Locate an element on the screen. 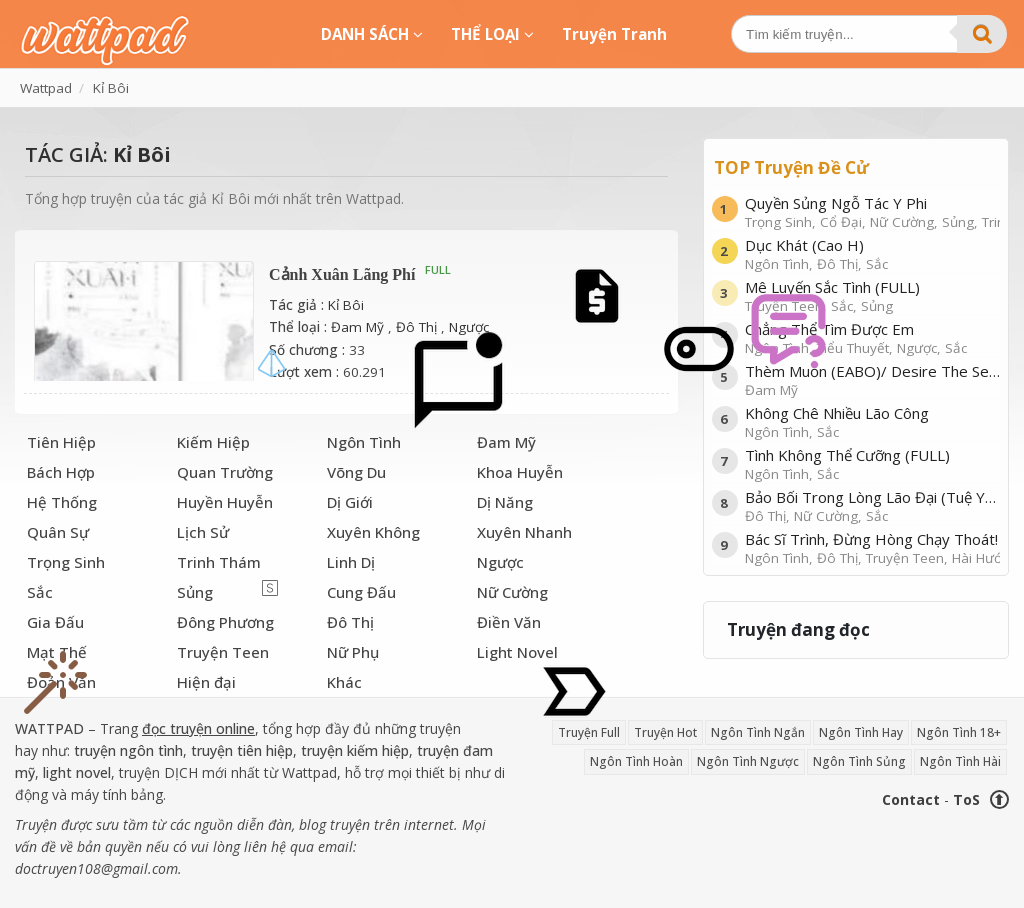  link to Stripe payment services is located at coordinates (270, 588).